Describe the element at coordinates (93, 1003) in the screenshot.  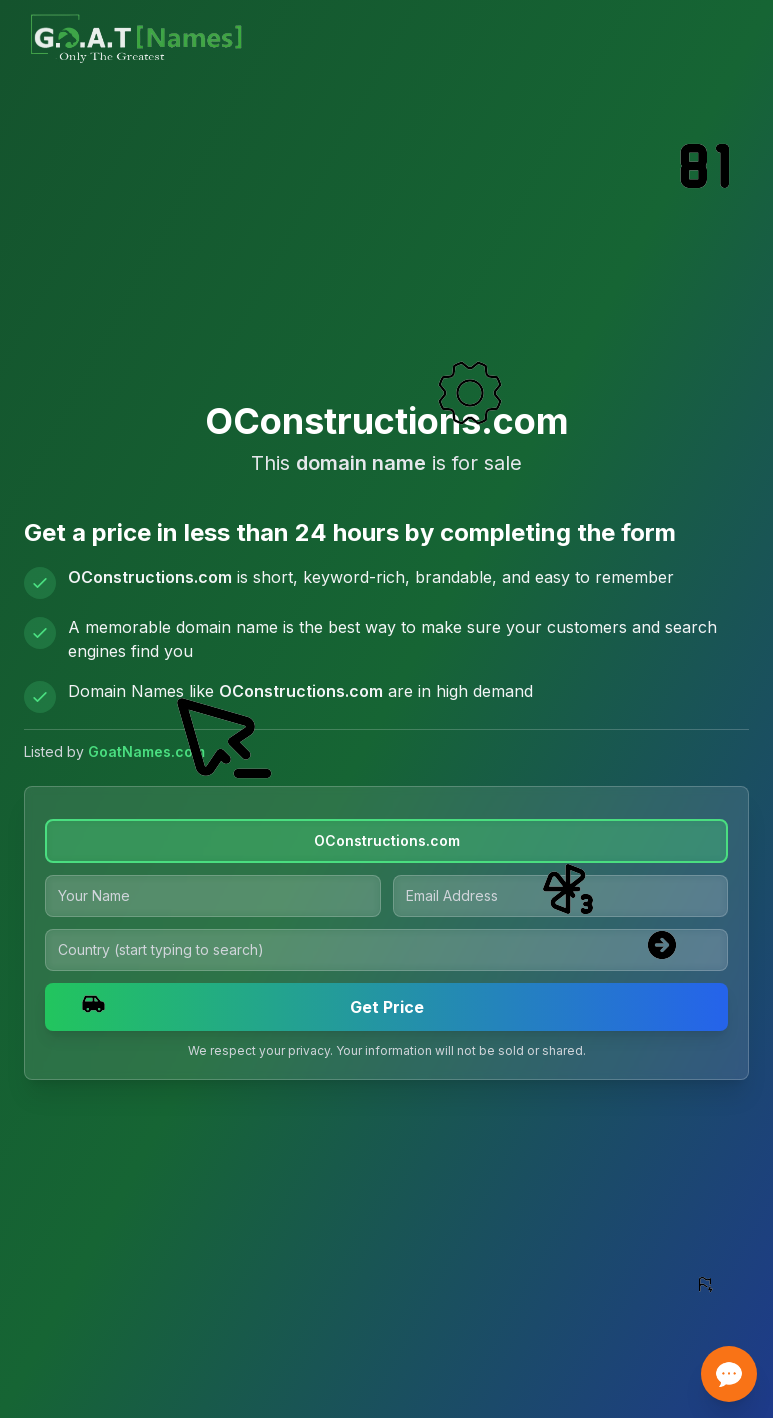
I see `access vehicle or driving settings` at that location.